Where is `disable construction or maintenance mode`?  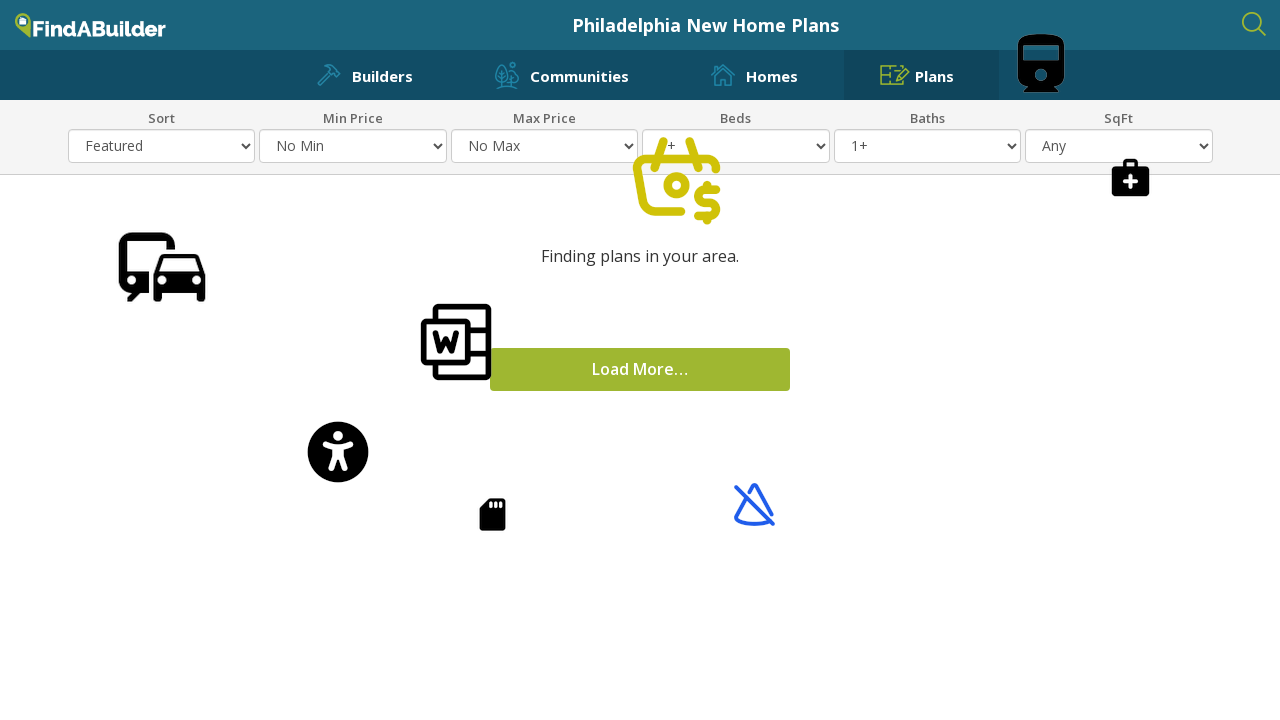
disable construction or maintenance mode is located at coordinates (754, 505).